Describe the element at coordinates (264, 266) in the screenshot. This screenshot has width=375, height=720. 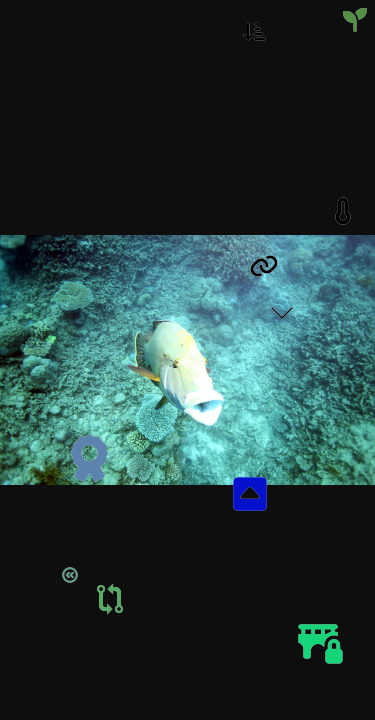
I see `copy or share a link` at that location.